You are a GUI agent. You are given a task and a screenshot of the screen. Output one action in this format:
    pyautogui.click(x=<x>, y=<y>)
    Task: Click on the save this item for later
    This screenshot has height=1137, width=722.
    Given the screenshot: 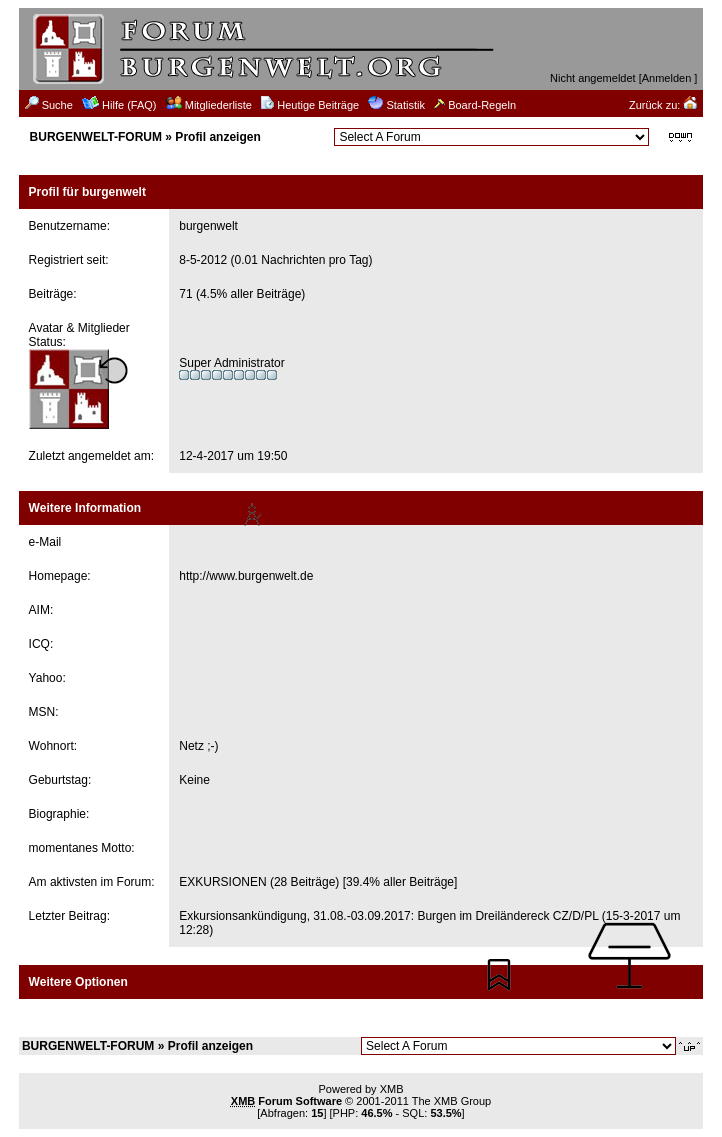 What is the action you would take?
    pyautogui.click(x=499, y=974)
    